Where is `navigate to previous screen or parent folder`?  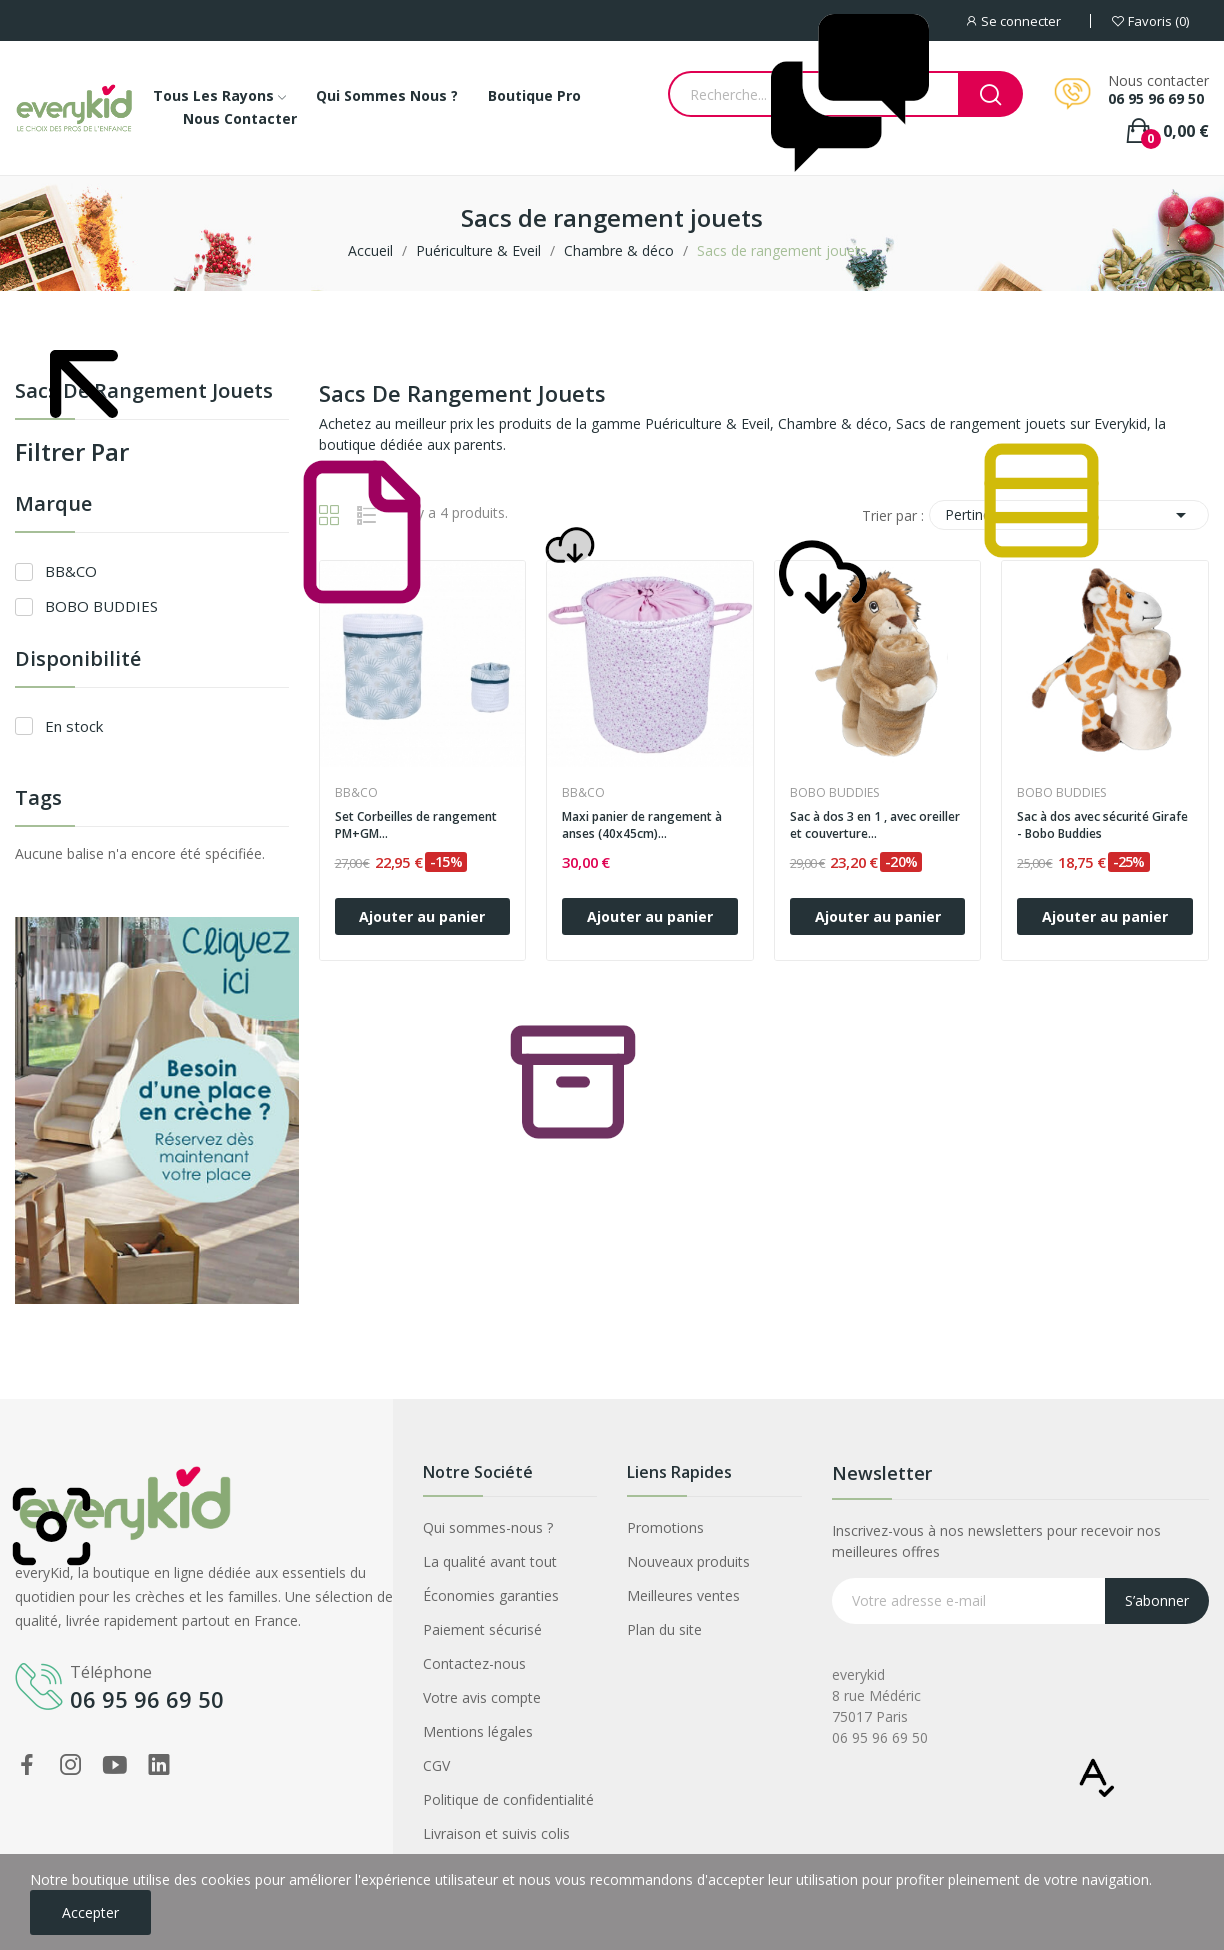
navigate to previous screen or parent folder is located at coordinates (84, 384).